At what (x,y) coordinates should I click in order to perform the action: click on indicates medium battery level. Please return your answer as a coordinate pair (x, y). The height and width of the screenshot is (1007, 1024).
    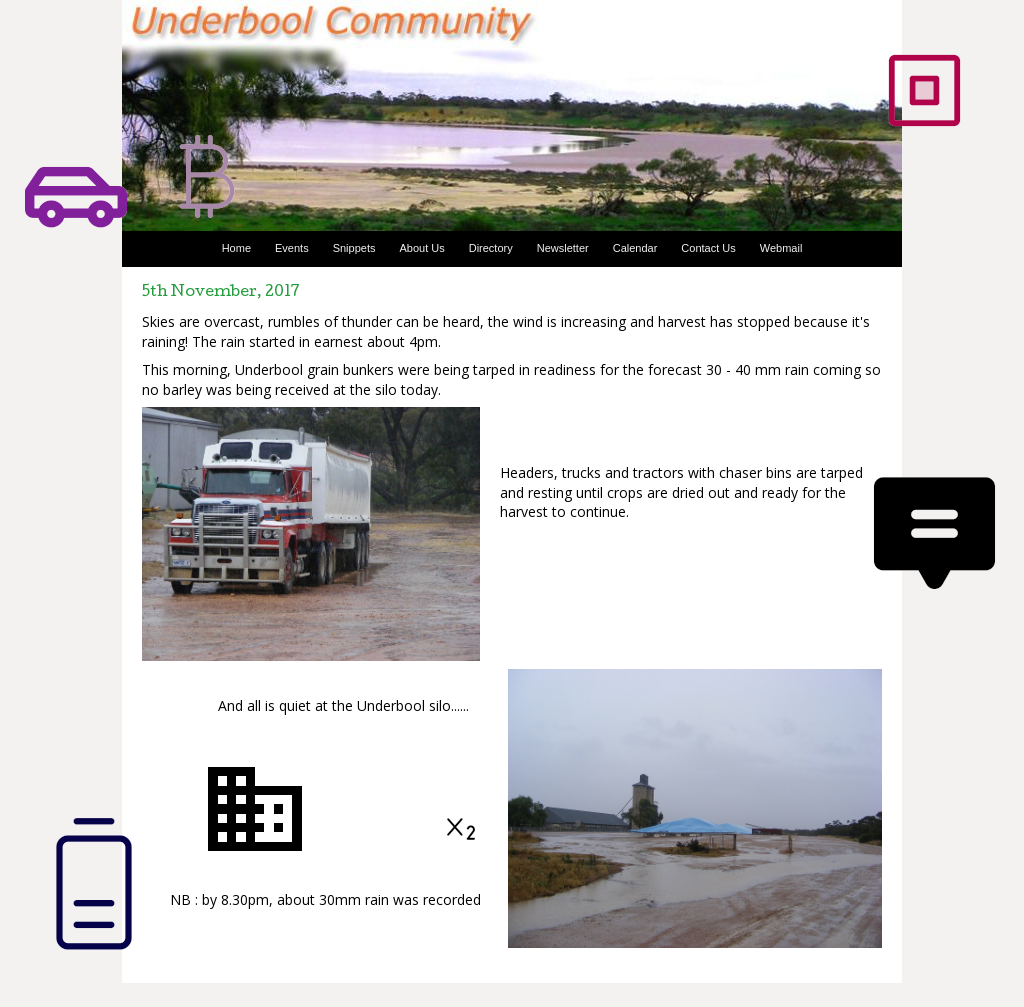
    Looking at the image, I should click on (94, 886).